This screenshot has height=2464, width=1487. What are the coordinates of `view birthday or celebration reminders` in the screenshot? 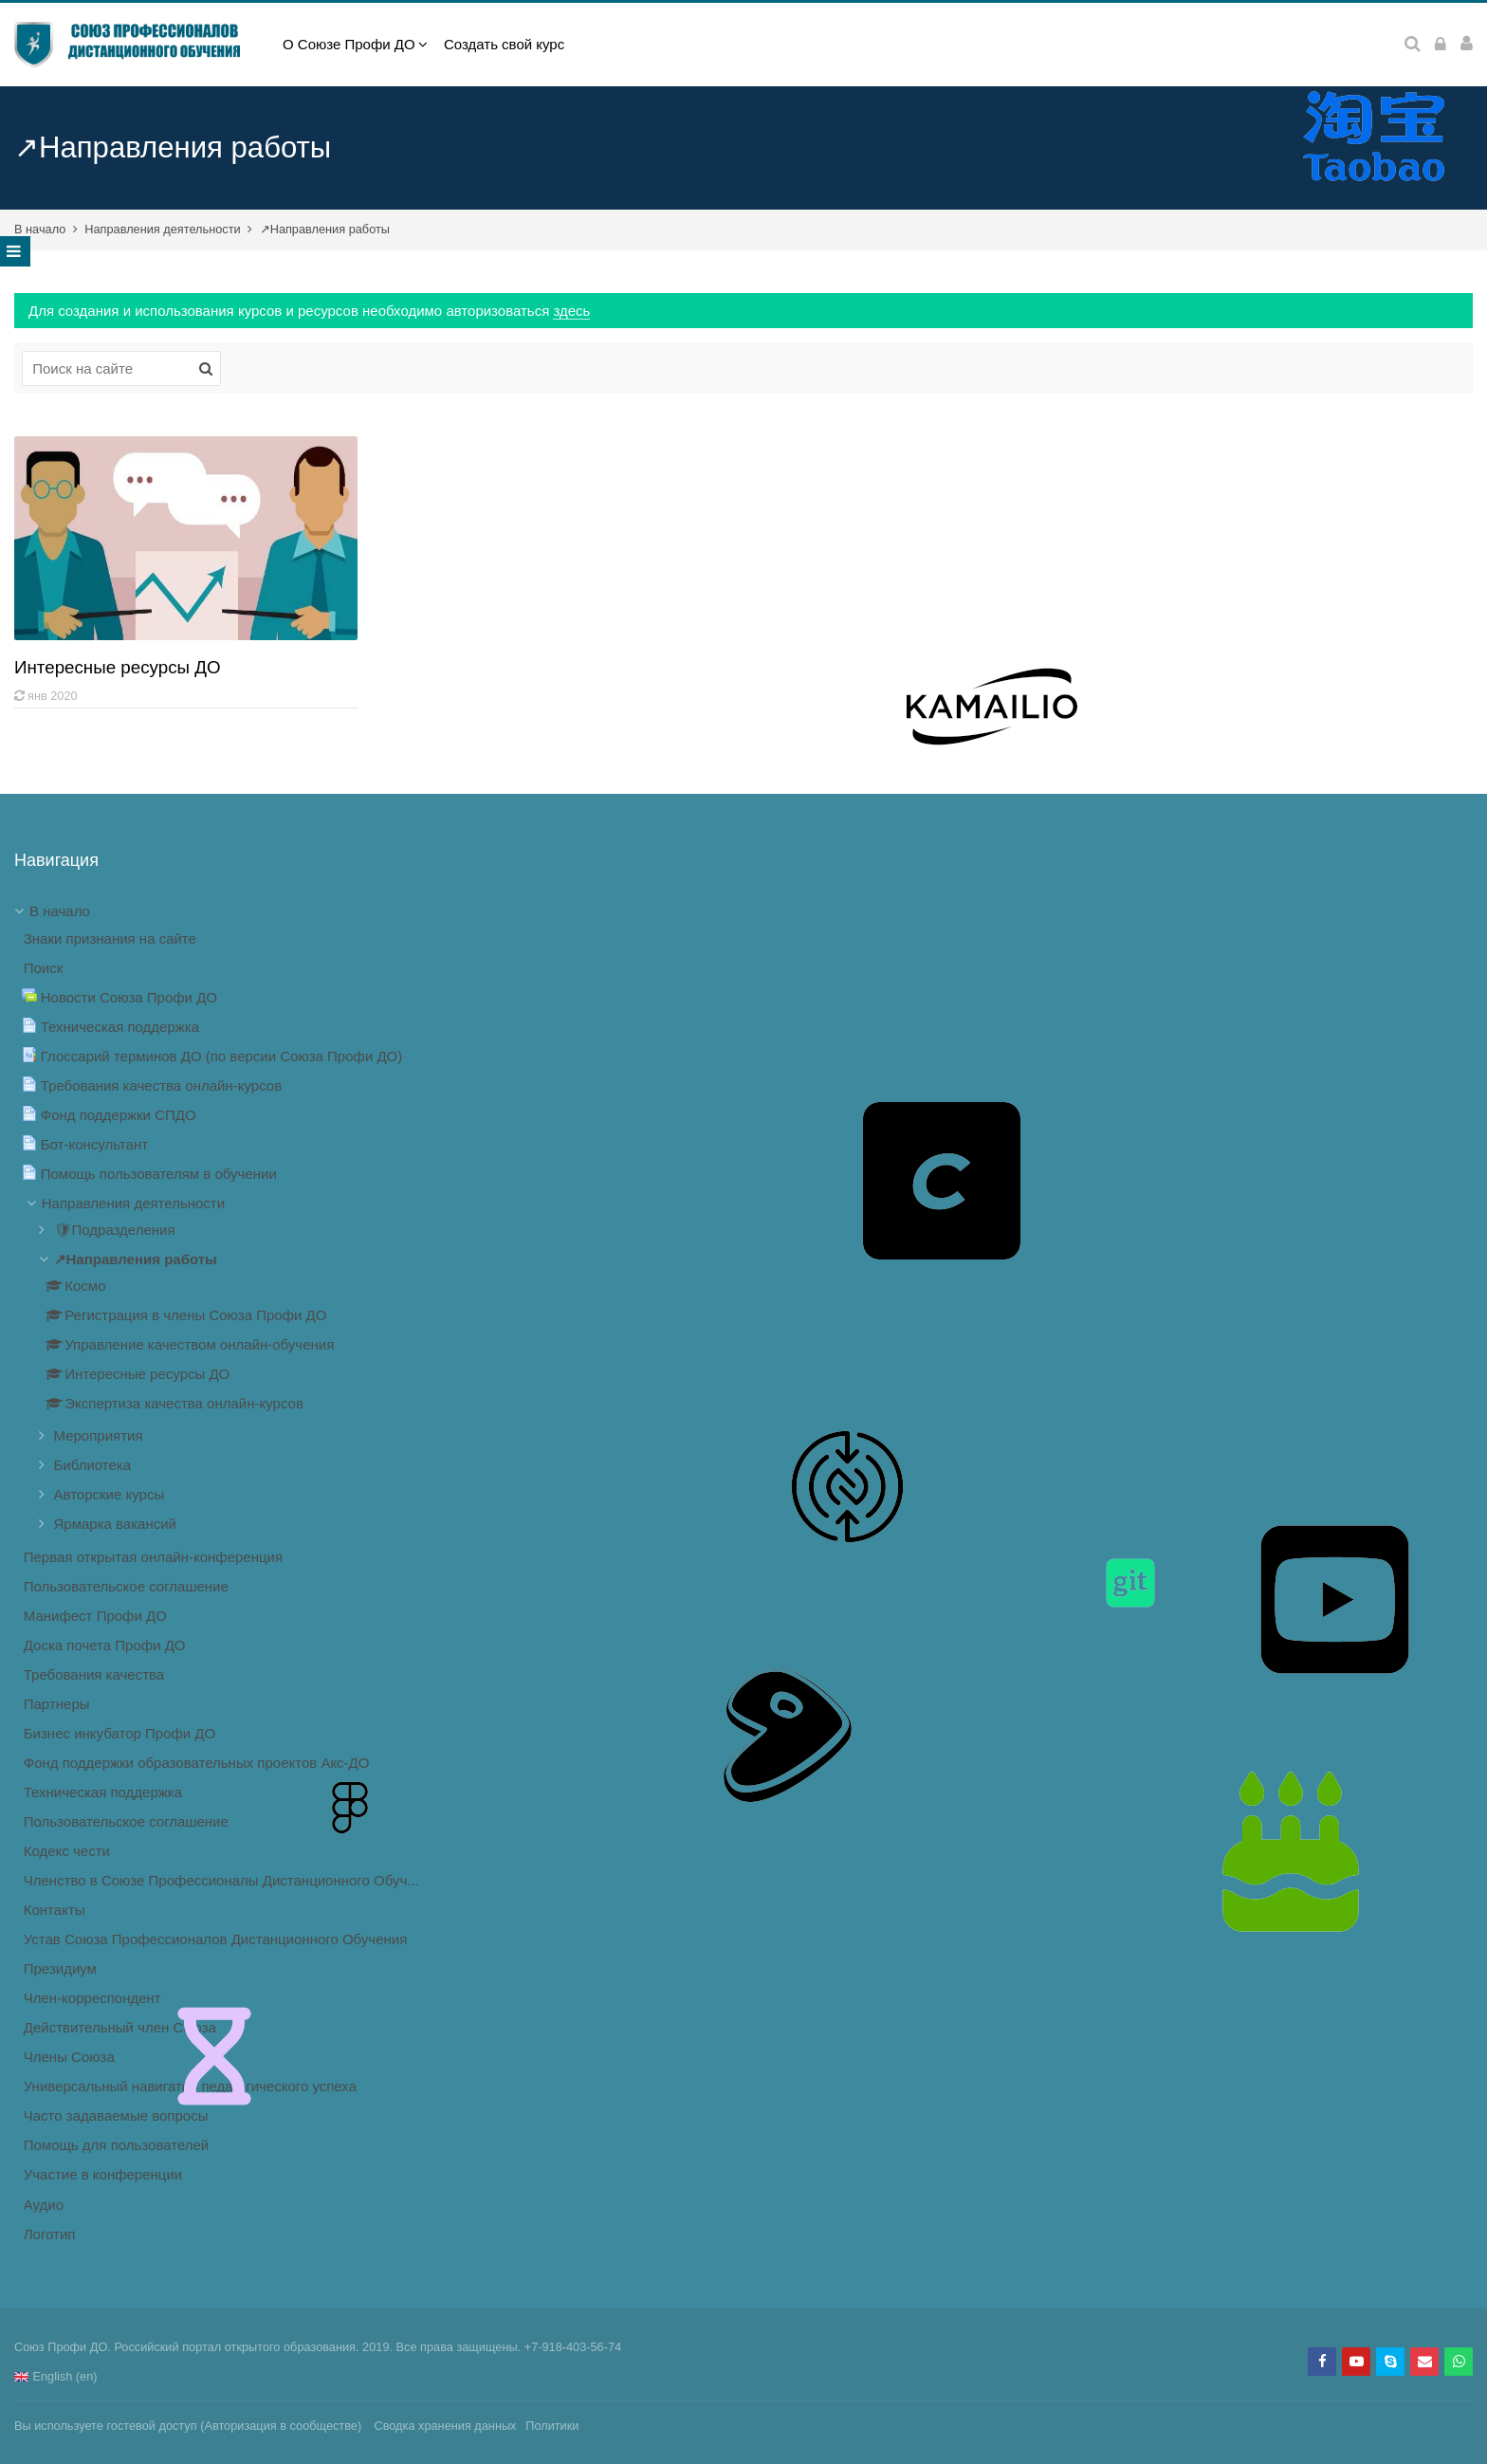 It's located at (1291, 1854).